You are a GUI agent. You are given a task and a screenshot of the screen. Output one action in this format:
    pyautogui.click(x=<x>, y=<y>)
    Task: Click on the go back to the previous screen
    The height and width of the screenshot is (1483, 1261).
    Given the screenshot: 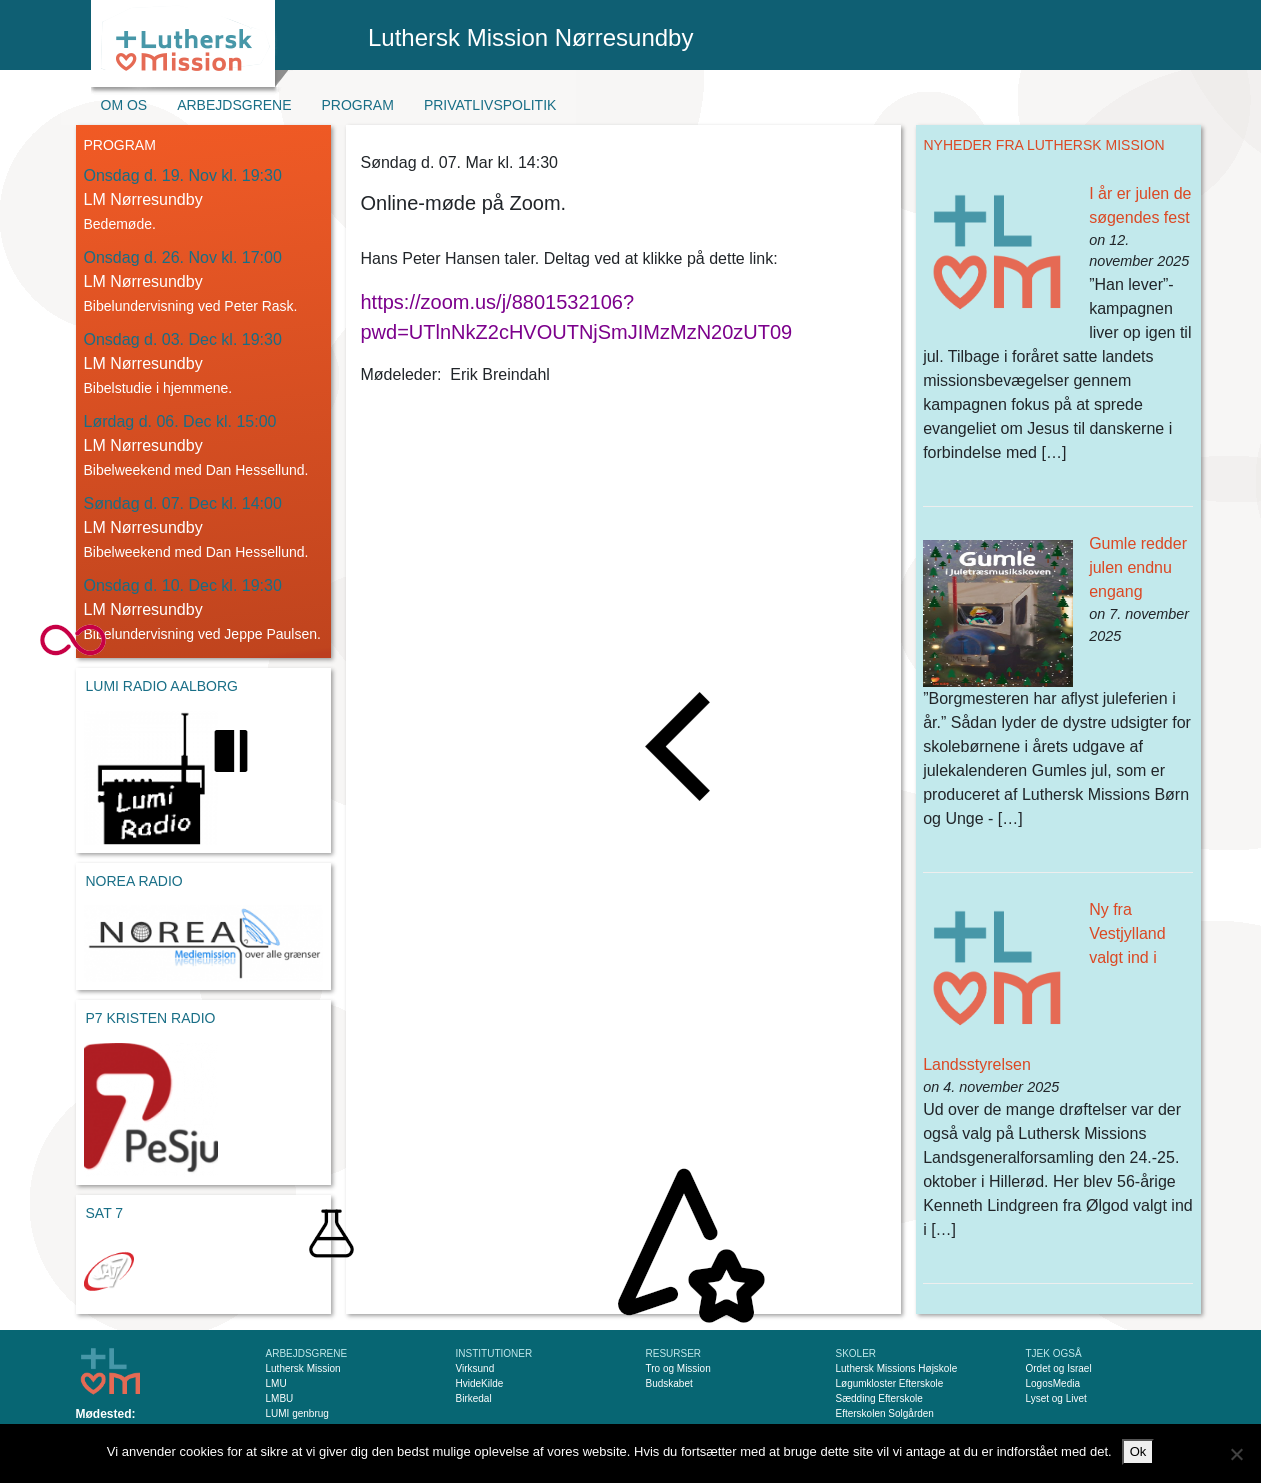 What is the action you would take?
    pyautogui.click(x=677, y=746)
    